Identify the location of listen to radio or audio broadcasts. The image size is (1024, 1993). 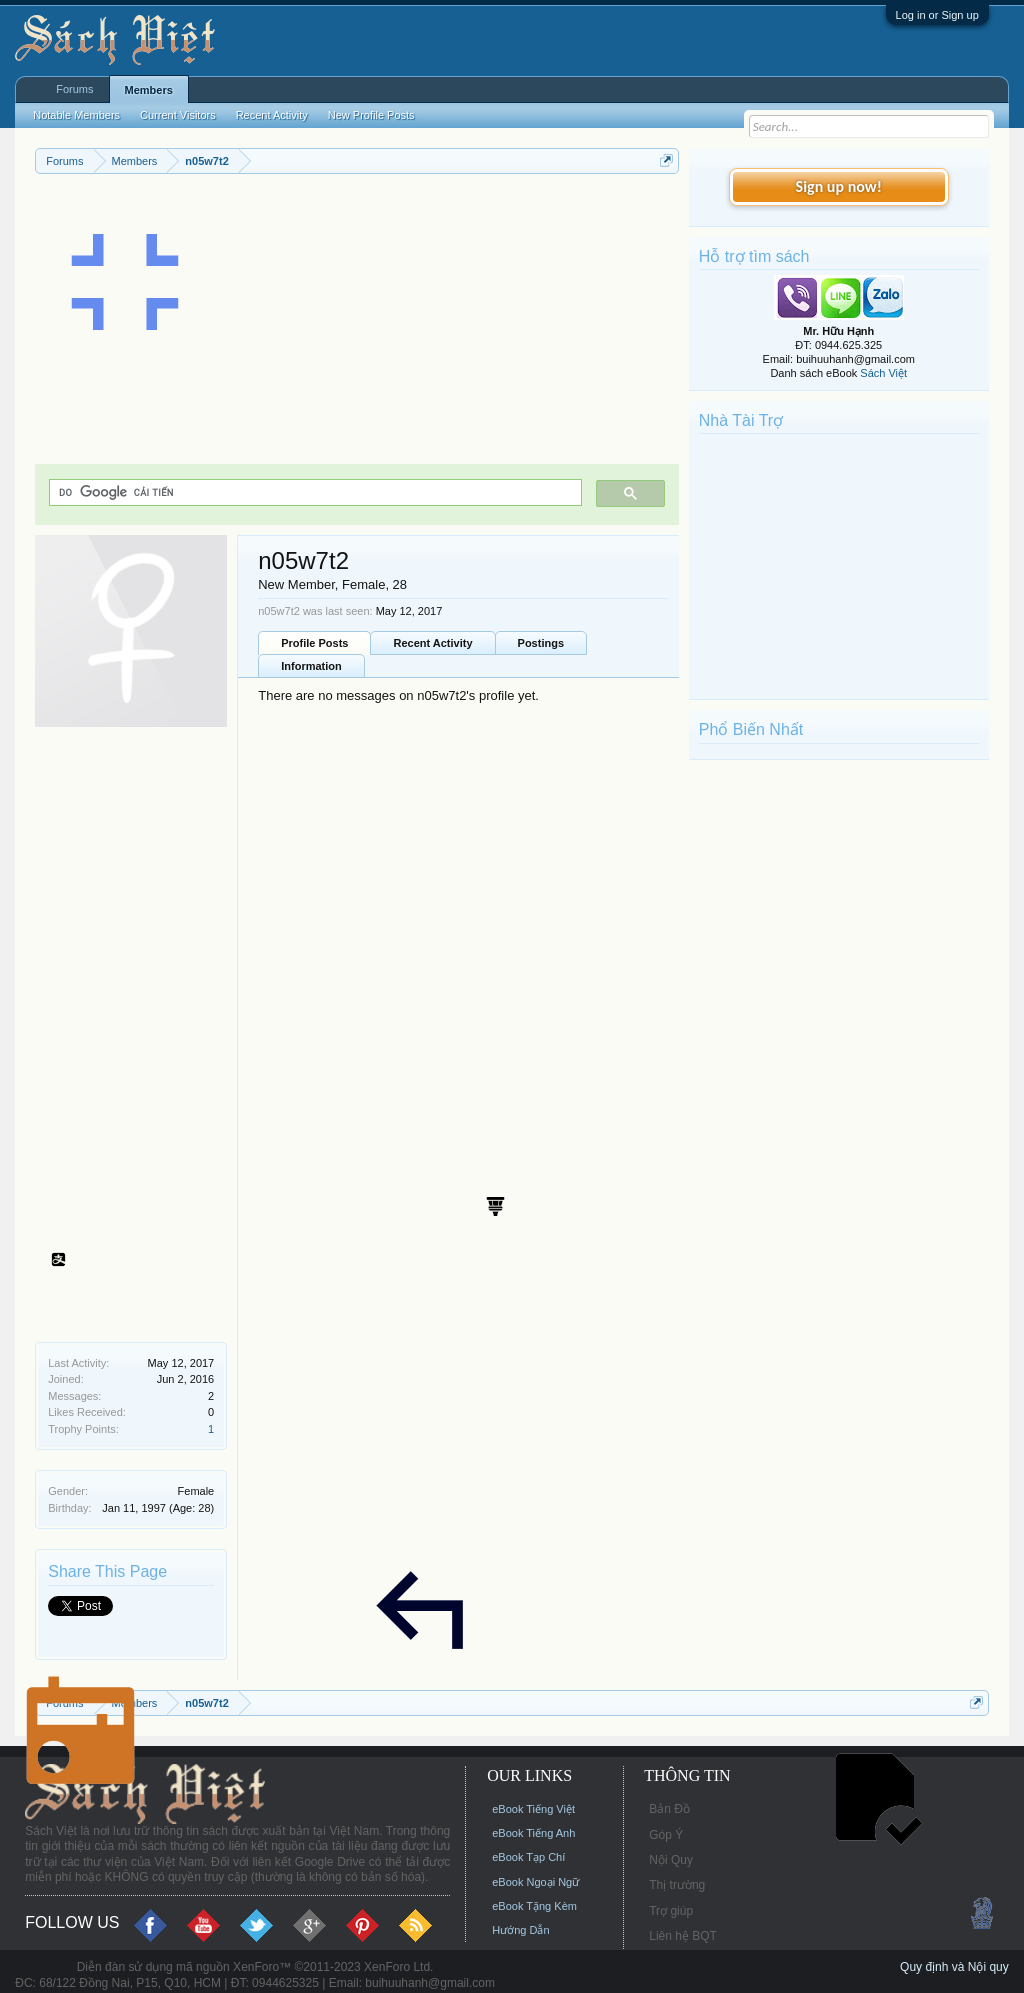
(80, 1735).